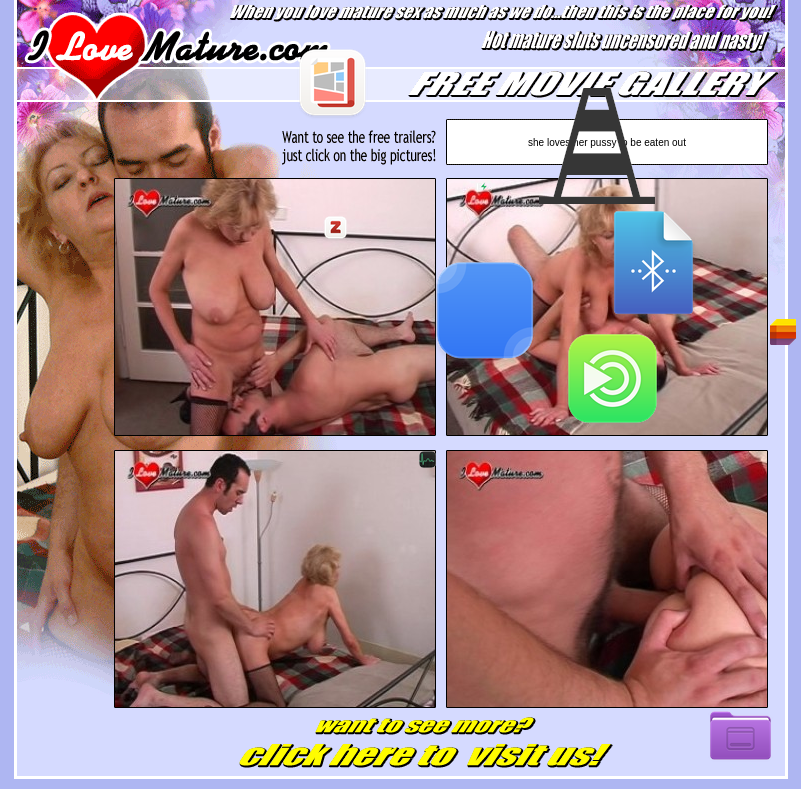 The image size is (801, 789). What do you see at coordinates (335, 227) in the screenshot?
I see `open zotero reference manager` at bounding box center [335, 227].